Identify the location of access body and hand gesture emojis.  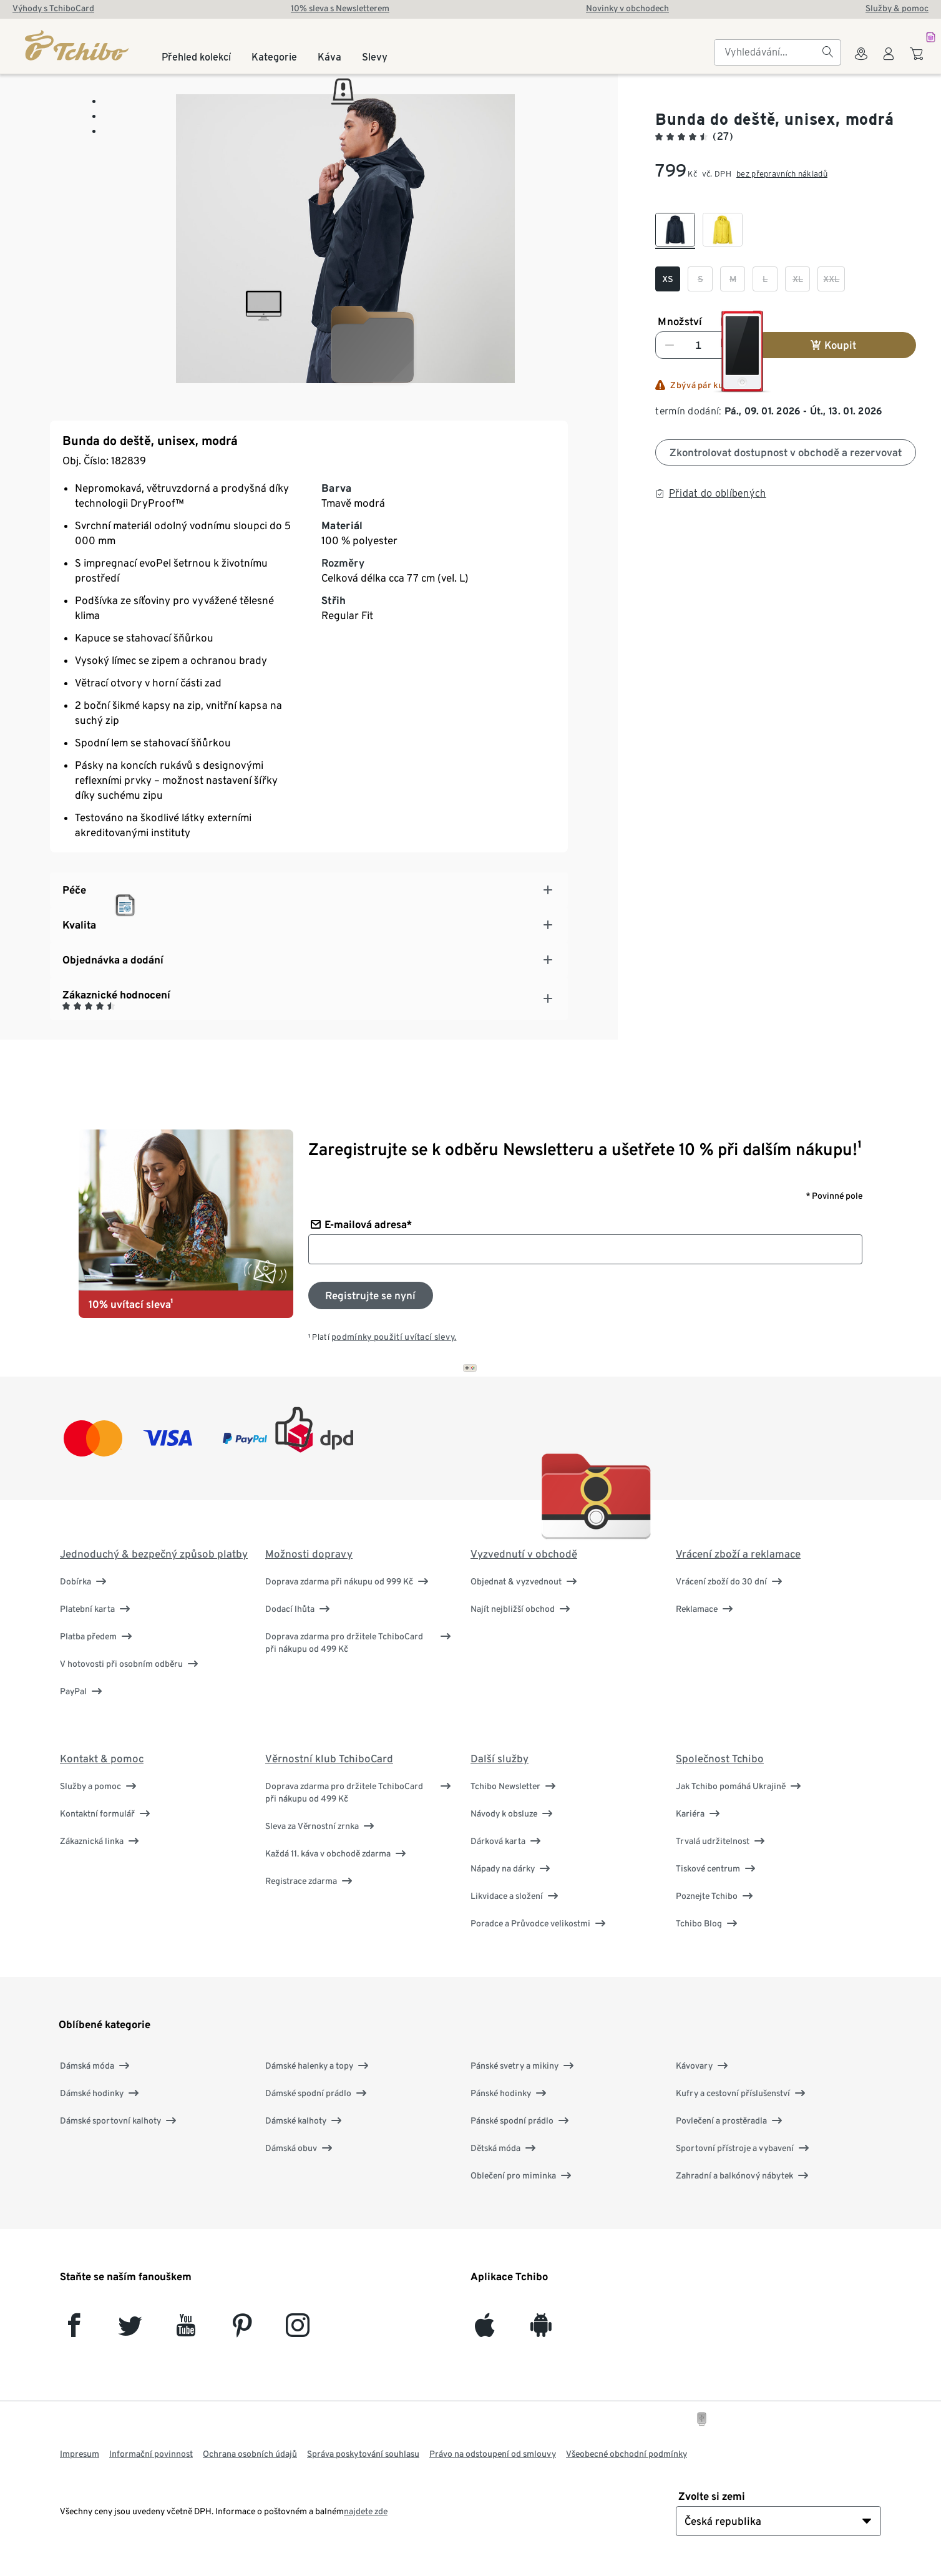
(293, 1427).